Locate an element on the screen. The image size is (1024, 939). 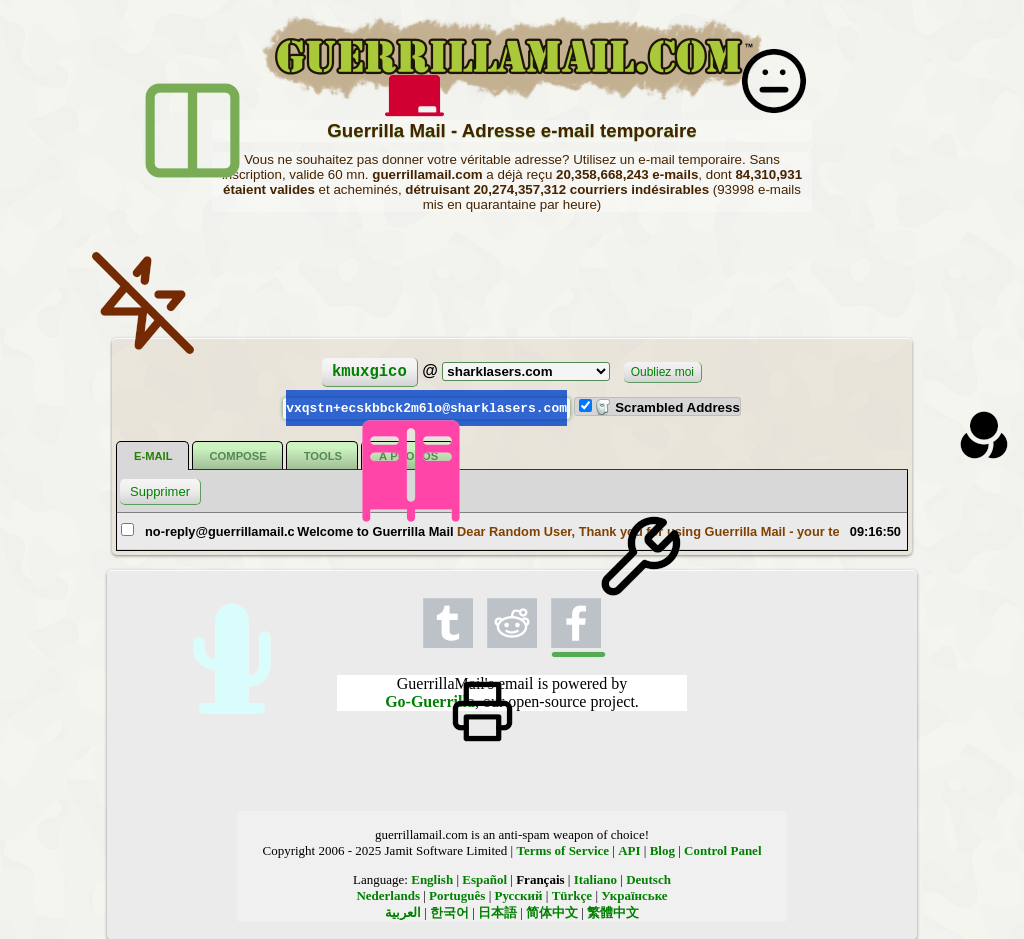
print the current document is located at coordinates (482, 711).